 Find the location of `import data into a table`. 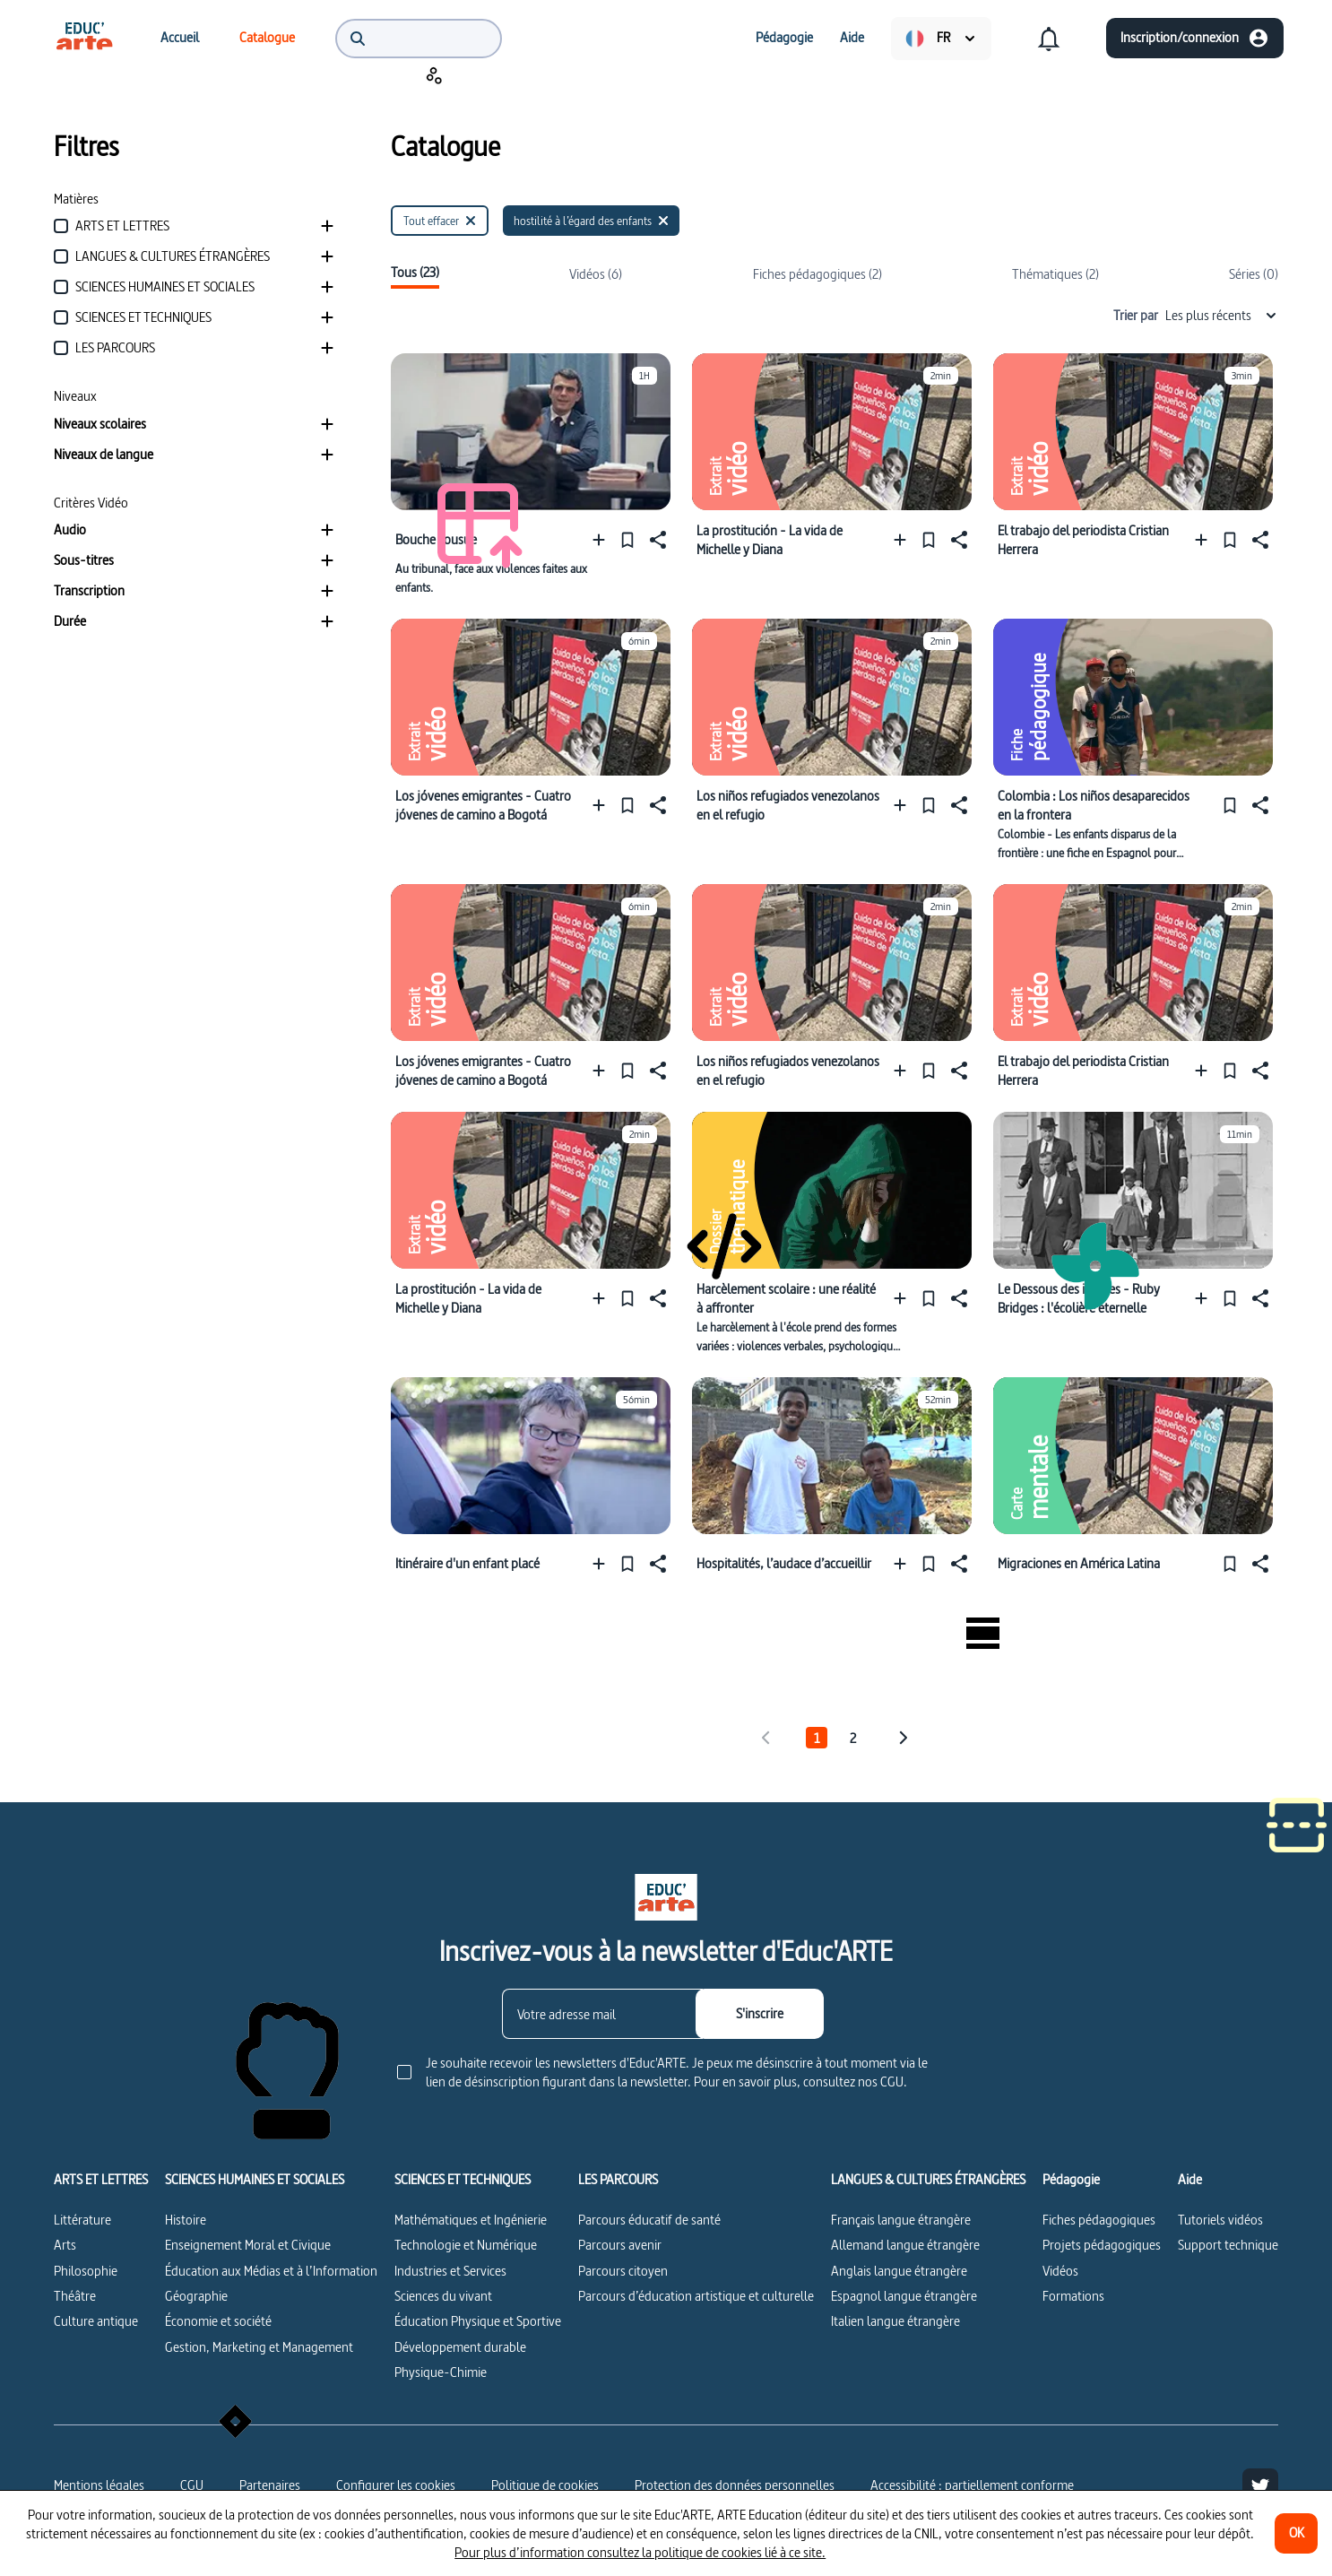

import data into a table is located at coordinates (478, 524).